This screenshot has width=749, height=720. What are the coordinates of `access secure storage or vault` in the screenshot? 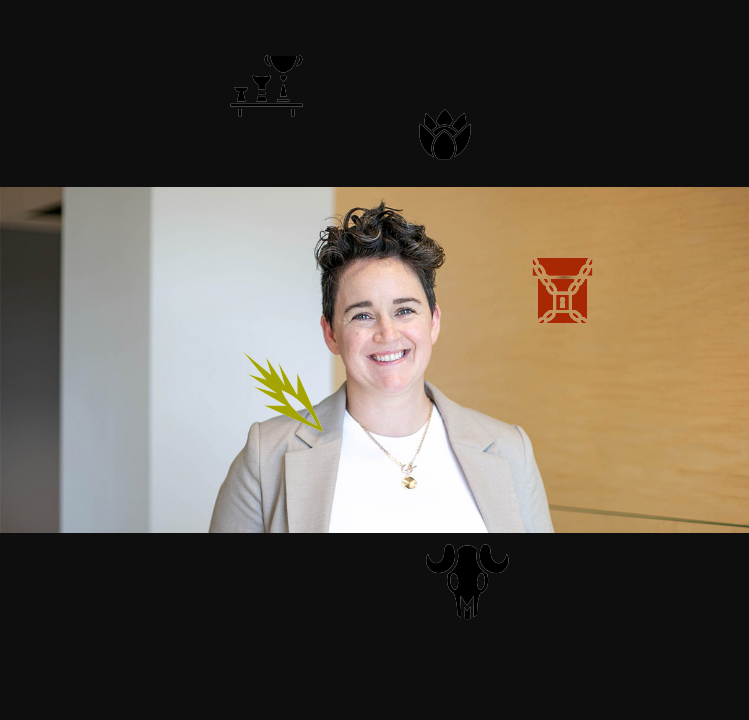 It's located at (562, 290).